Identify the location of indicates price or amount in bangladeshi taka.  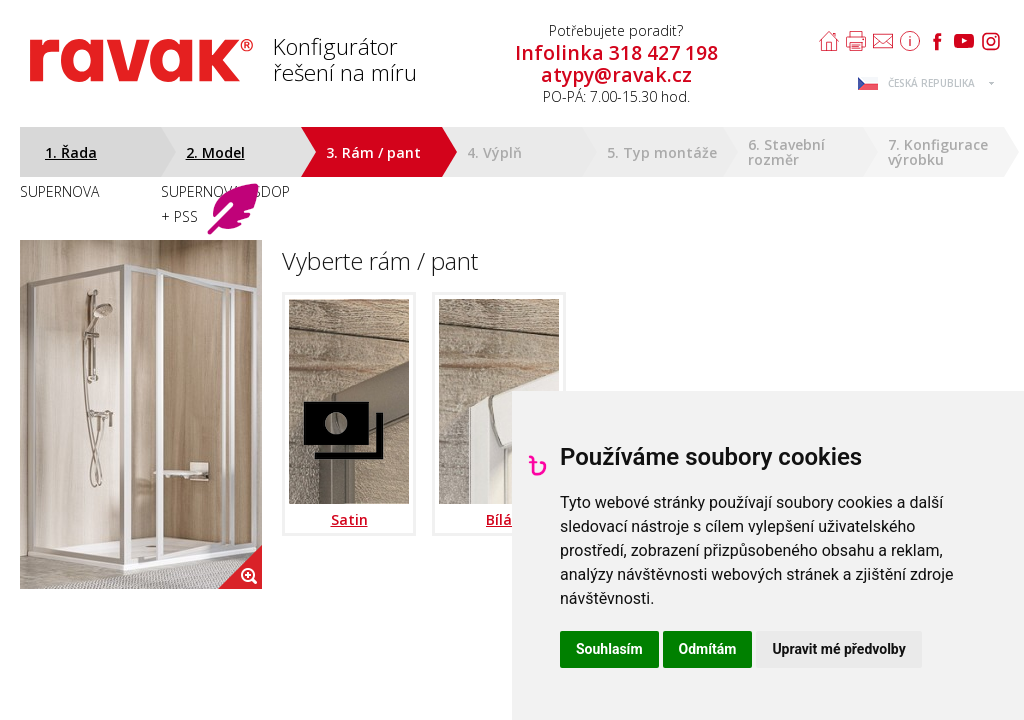
(537, 465).